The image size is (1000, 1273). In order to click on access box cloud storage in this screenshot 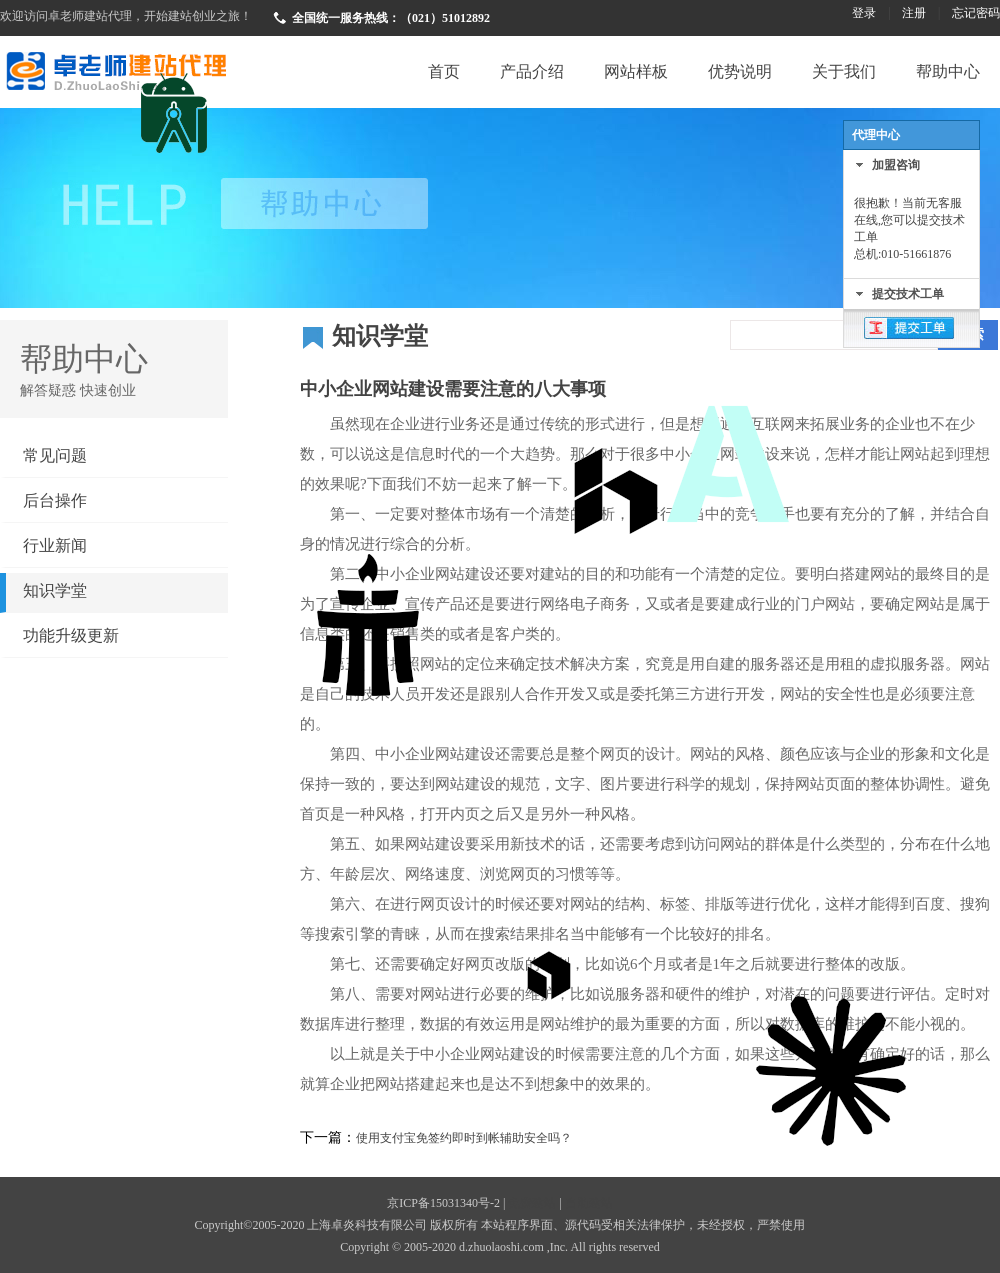, I will do `click(549, 976)`.